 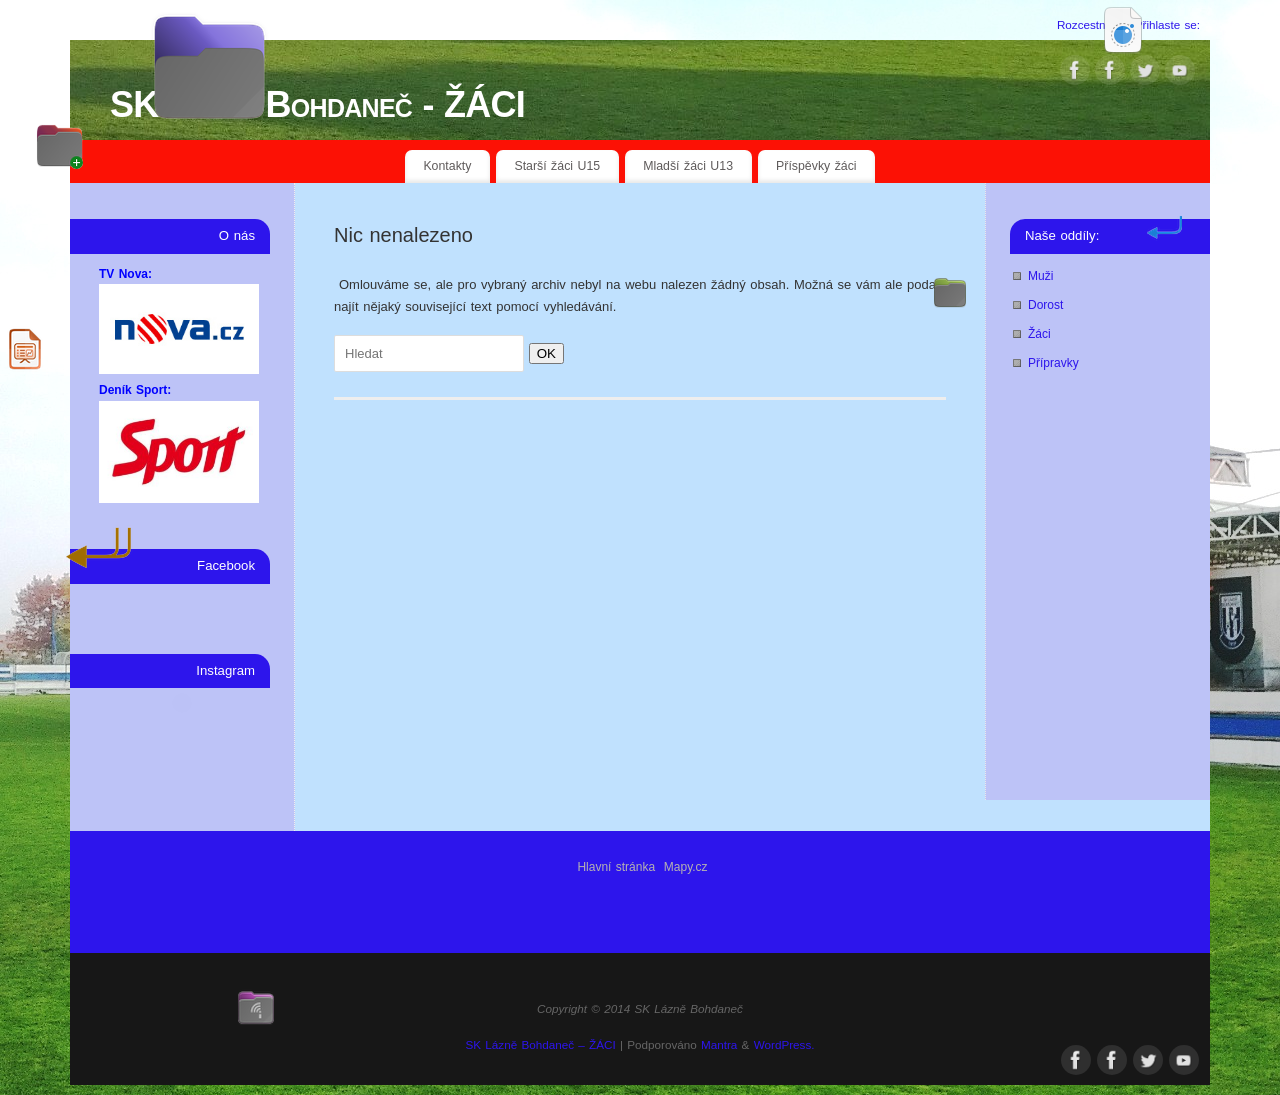 I want to click on an open folder in the file system, so click(x=209, y=67).